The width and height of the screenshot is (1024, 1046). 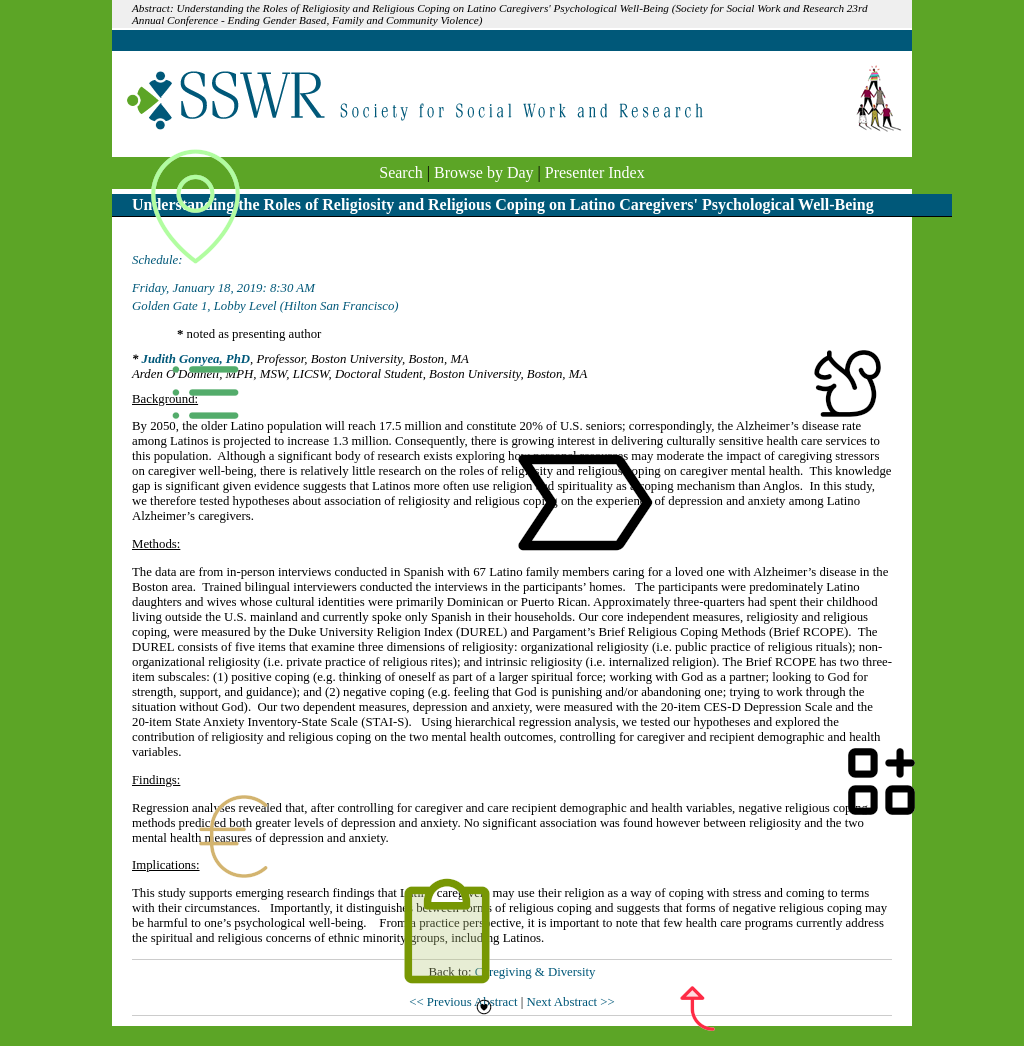 What do you see at coordinates (447, 933) in the screenshot?
I see `access clipboard contents` at bounding box center [447, 933].